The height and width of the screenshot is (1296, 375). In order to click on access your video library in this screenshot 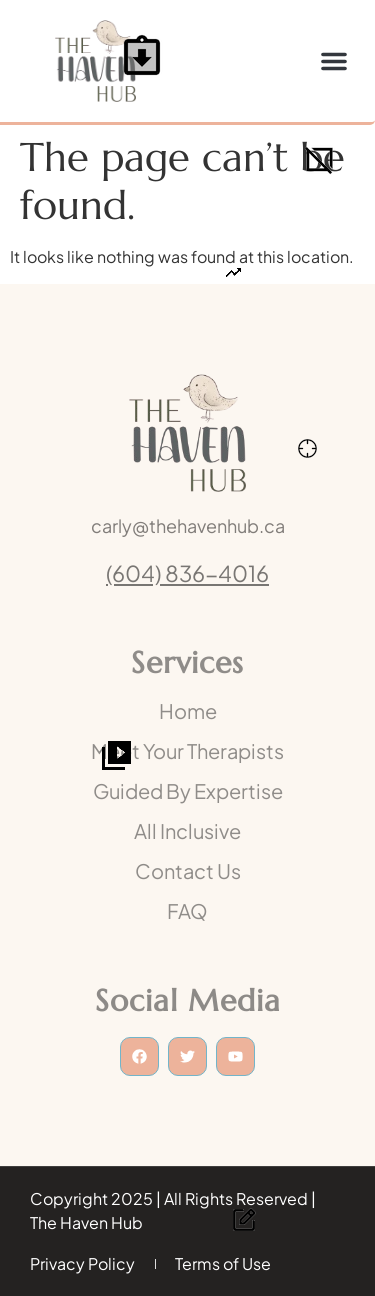, I will do `click(116, 755)`.